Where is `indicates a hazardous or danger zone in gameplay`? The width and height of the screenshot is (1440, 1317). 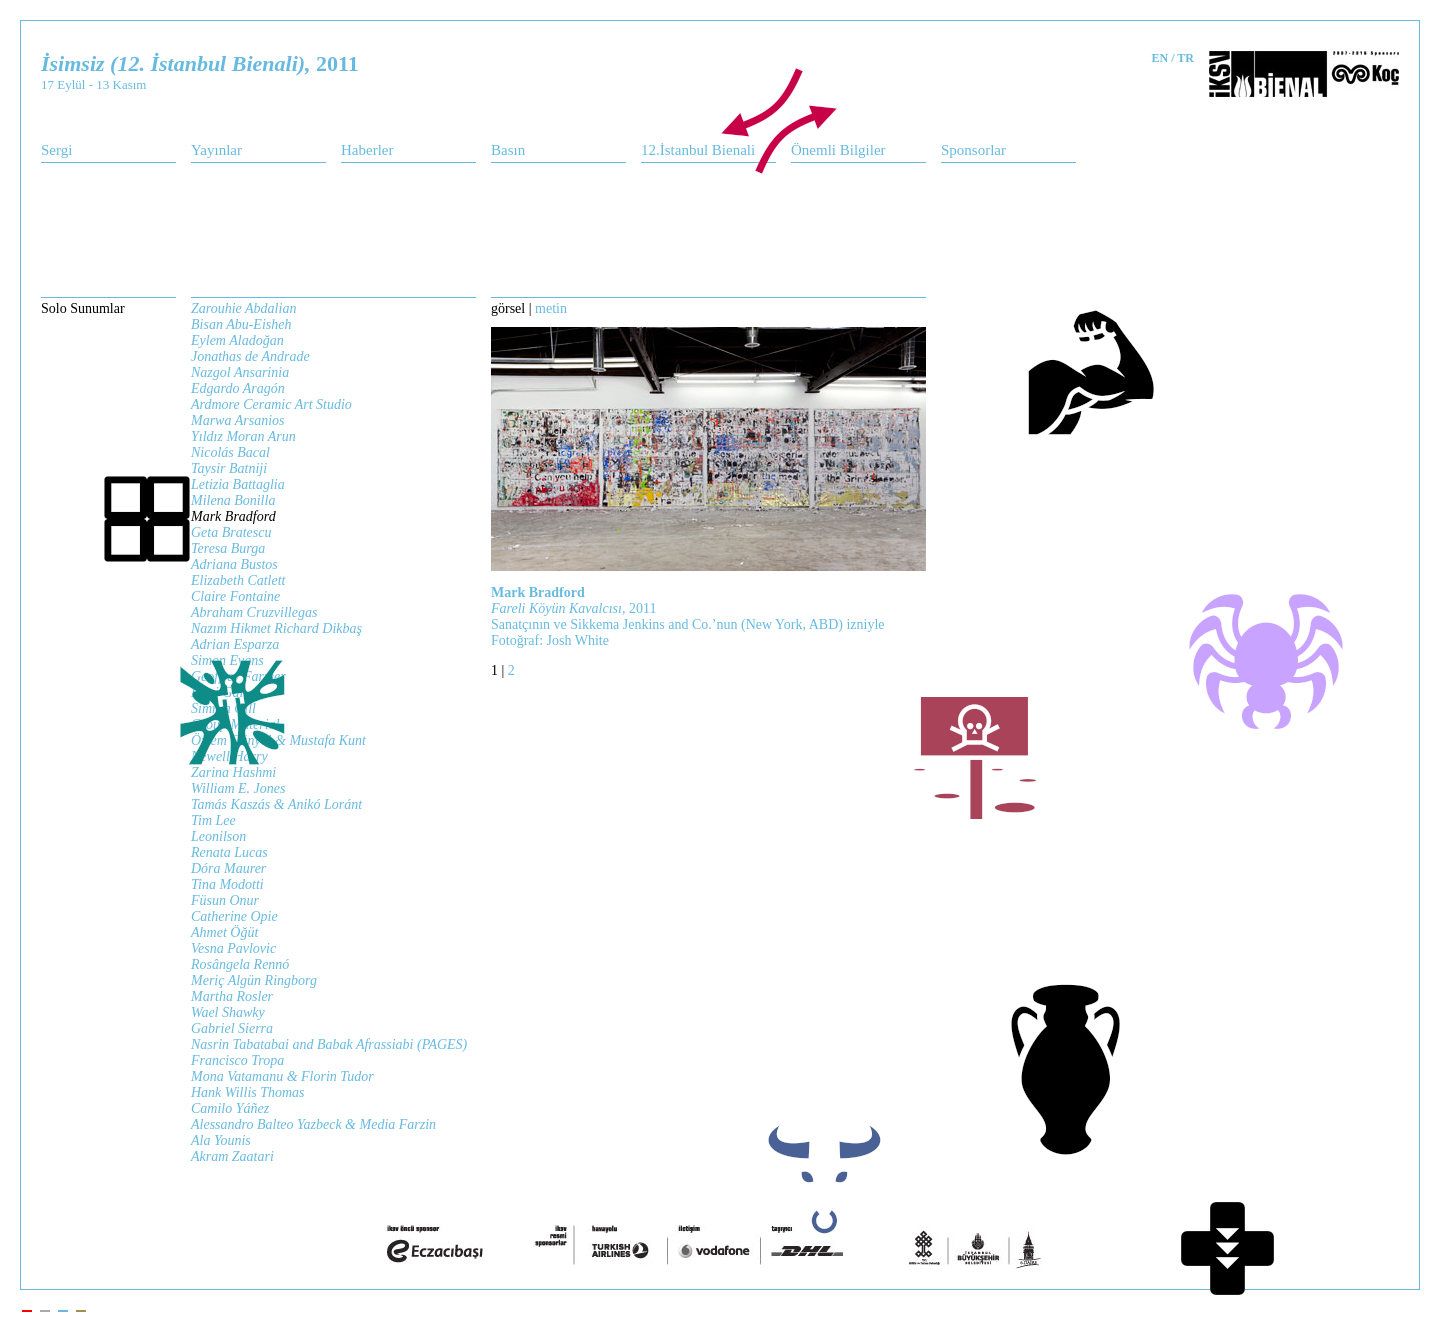 indicates a hazardous or danger zone in gameplay is located at coordinates (975, 758).